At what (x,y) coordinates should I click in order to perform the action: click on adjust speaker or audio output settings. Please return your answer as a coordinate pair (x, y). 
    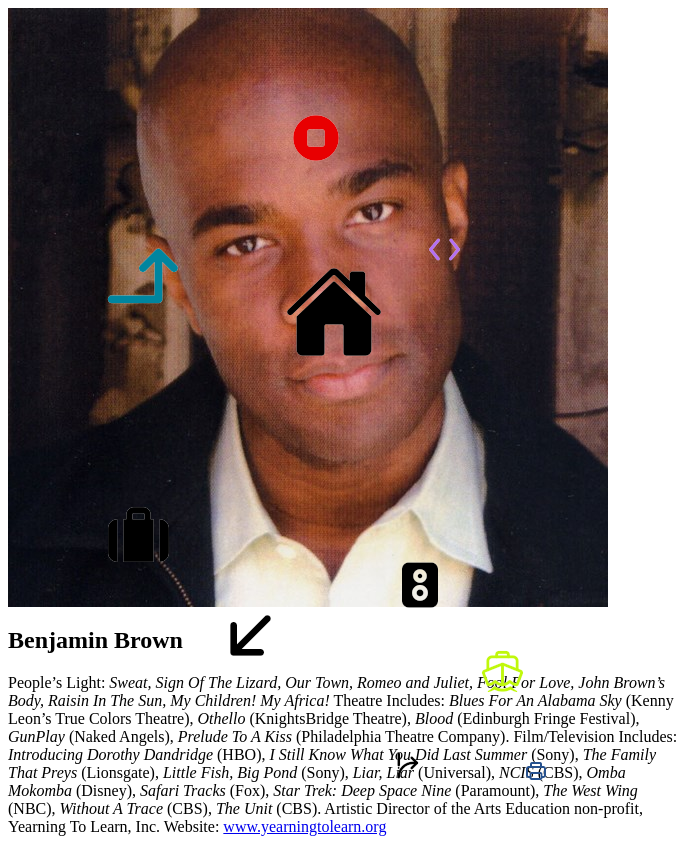
    Looking at the image, I should click on (420, 585).